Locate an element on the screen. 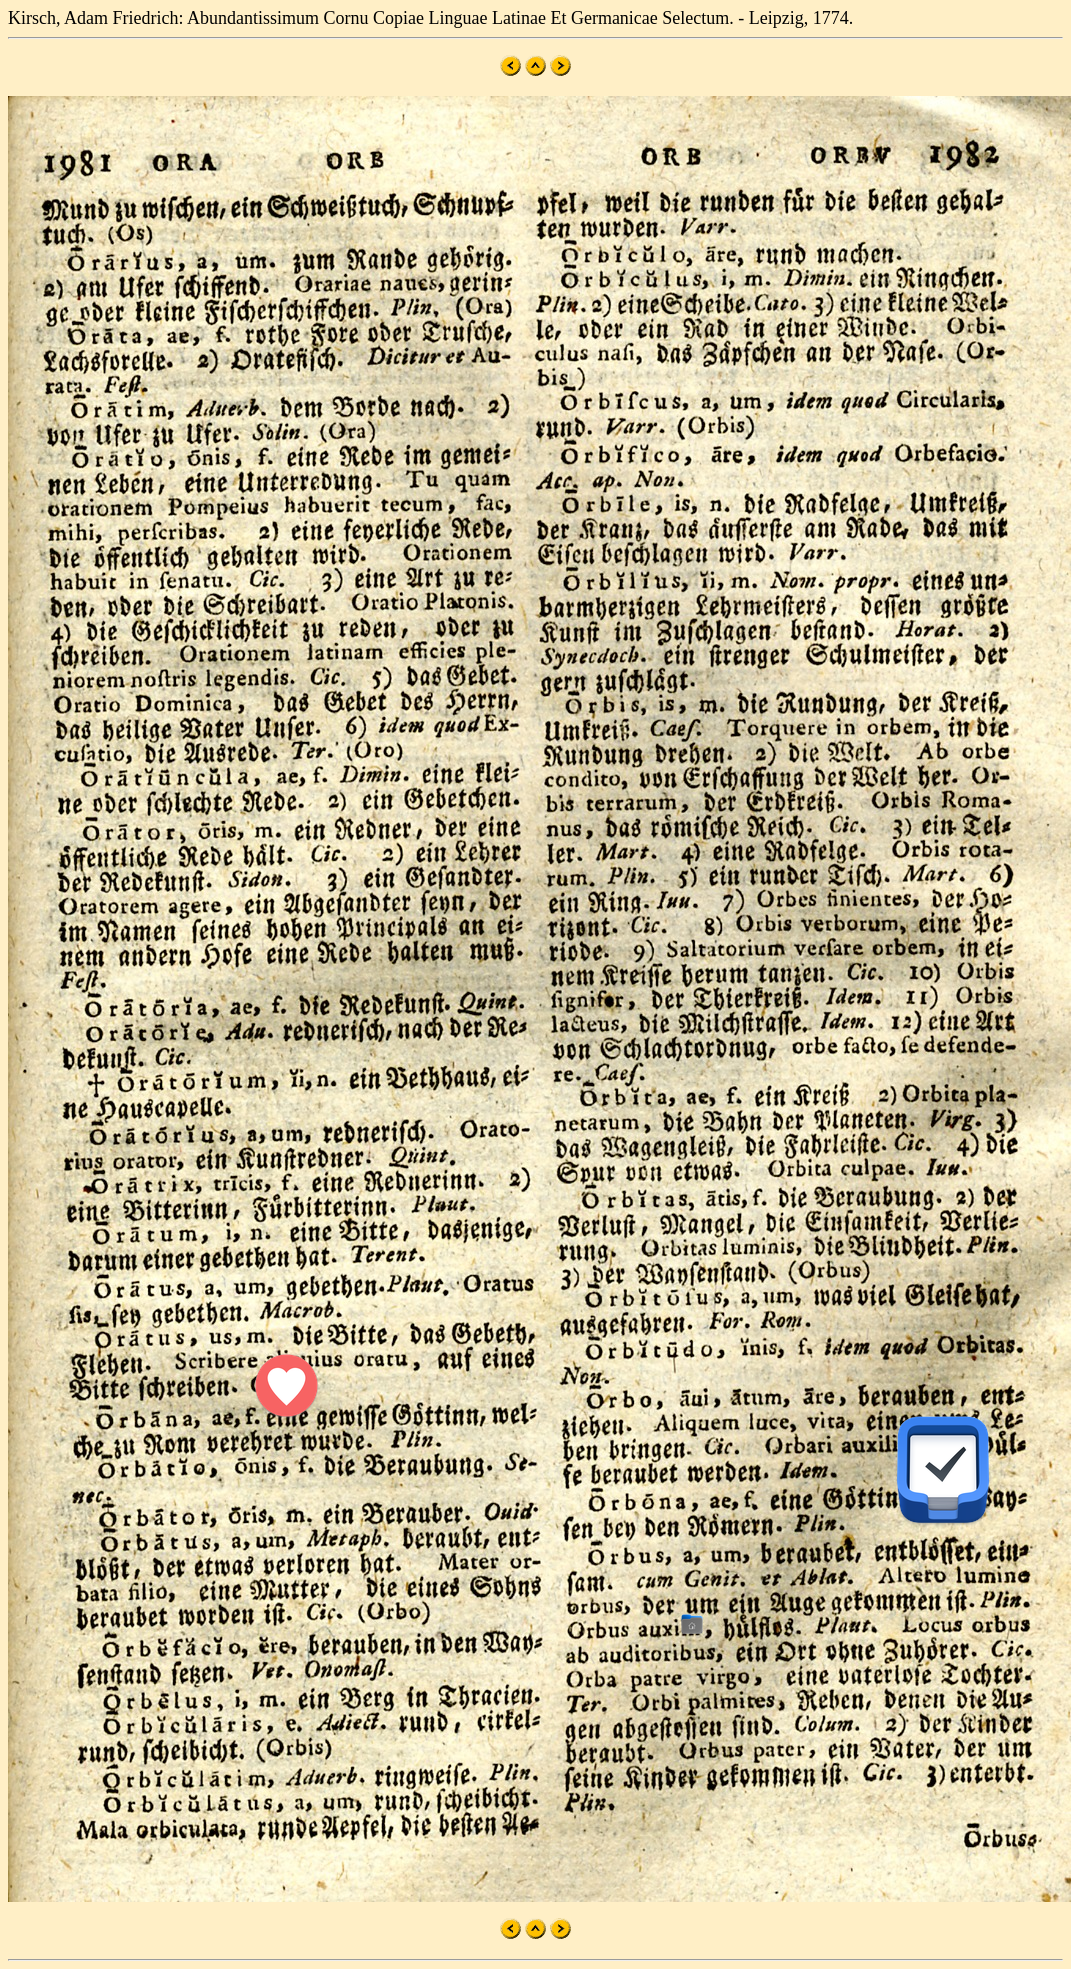  mark item as favorite is located at coordinates (286, 1385).